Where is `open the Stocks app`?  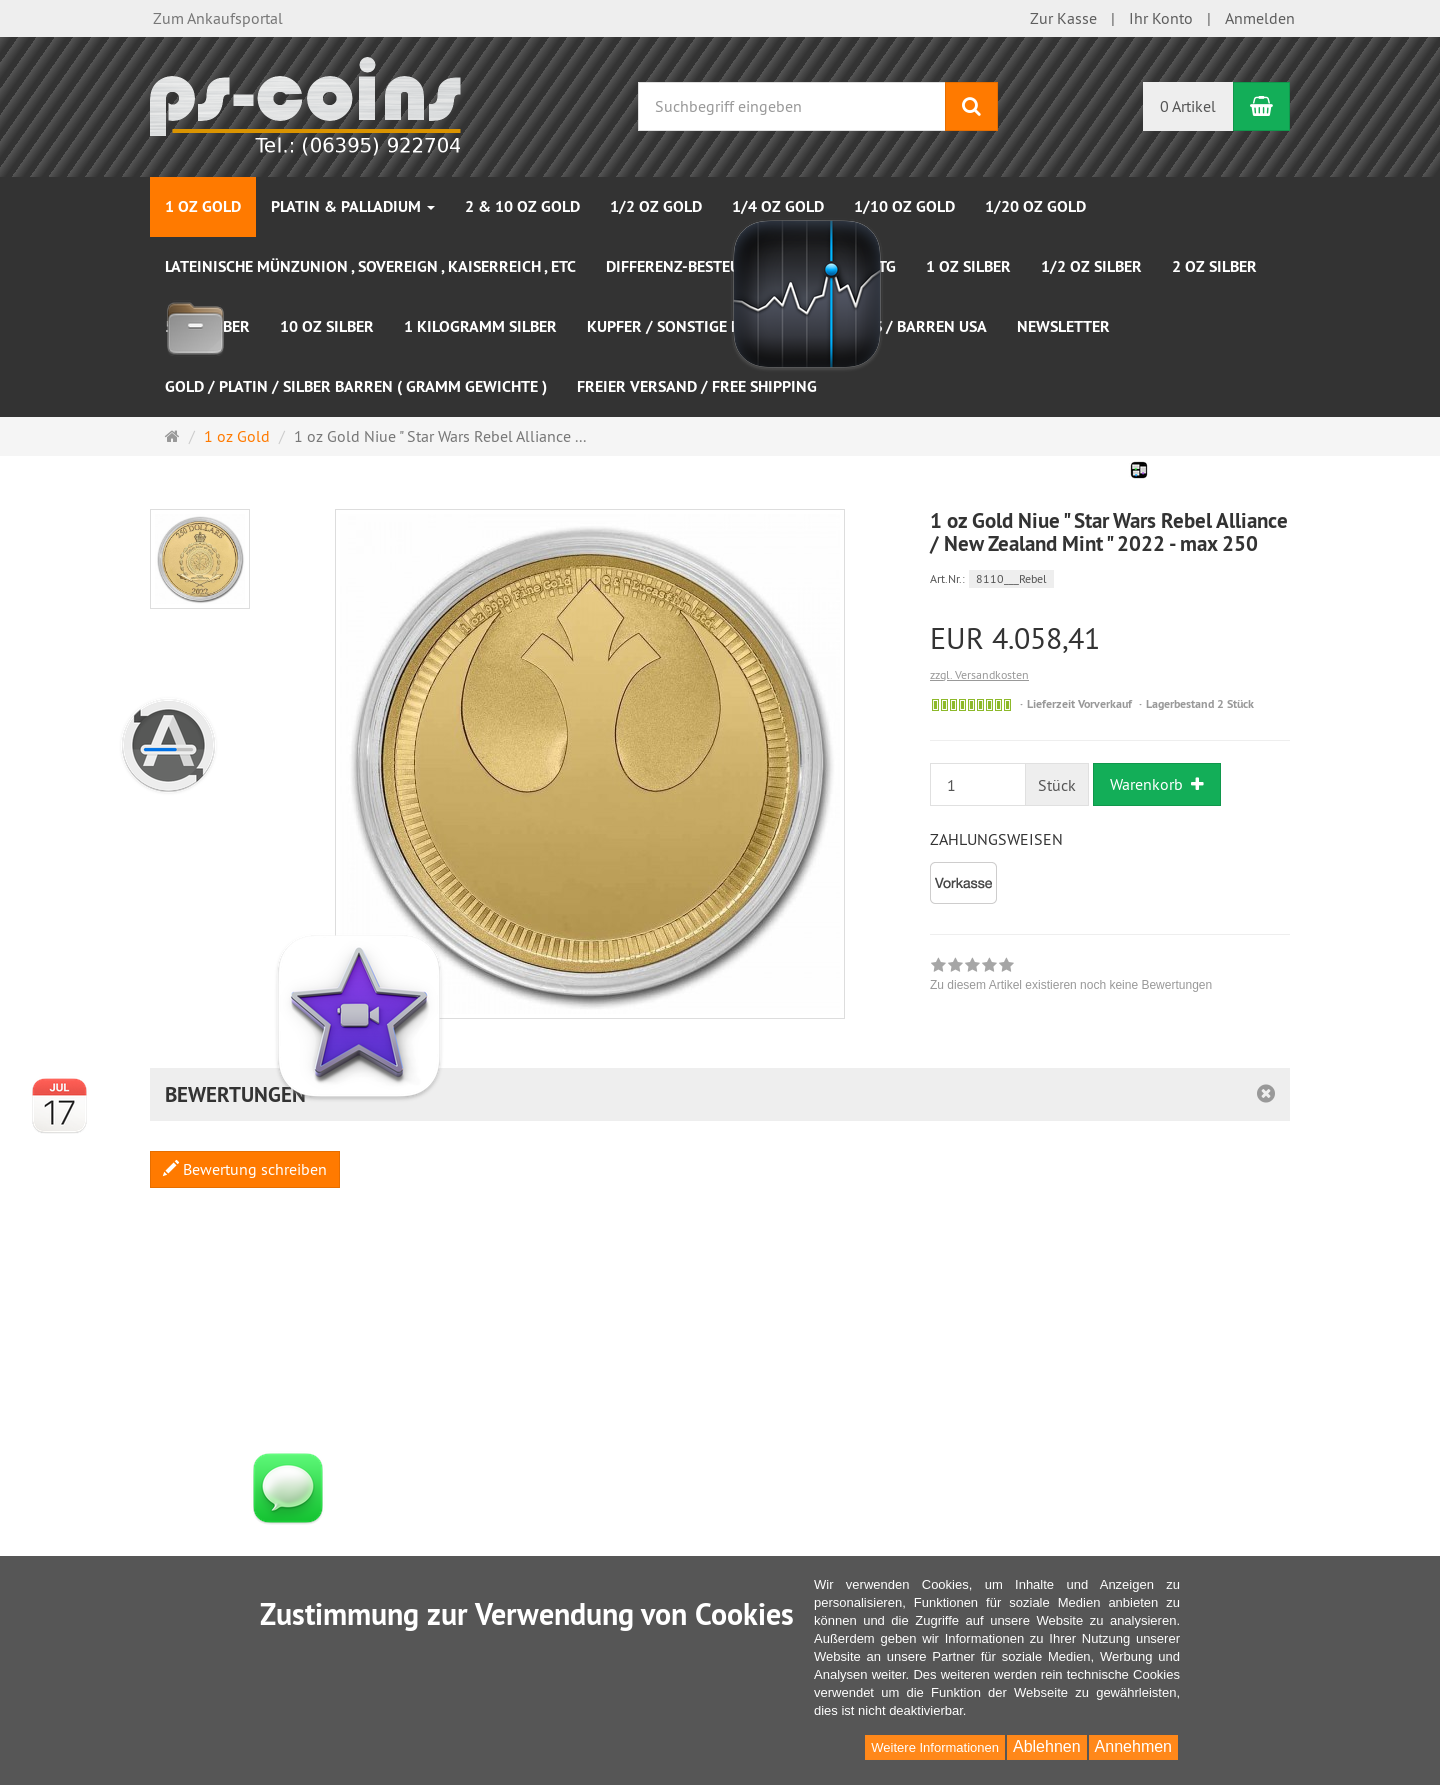
open the Stocks app is located at coordinates (807, 294).